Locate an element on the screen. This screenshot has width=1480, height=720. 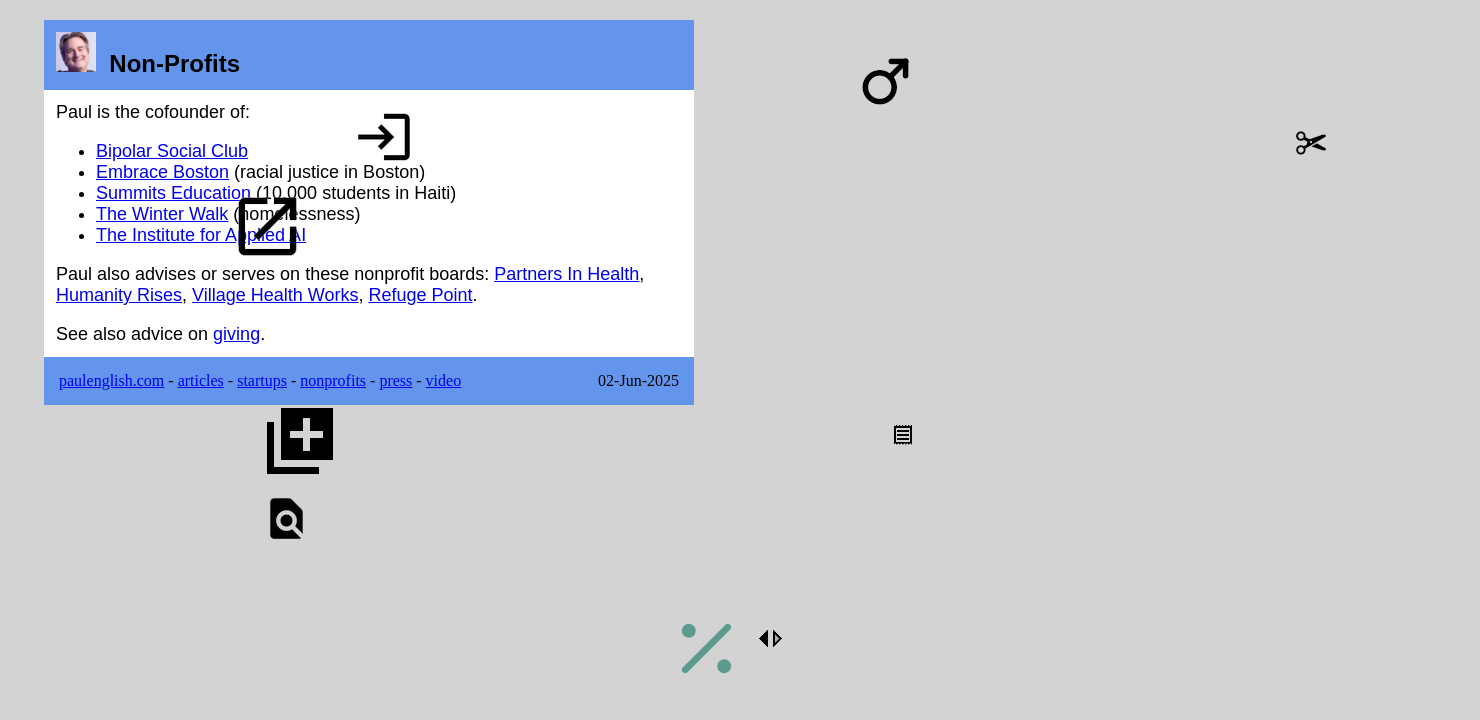
cut selected text or content is located at coordinates (1311, 143).